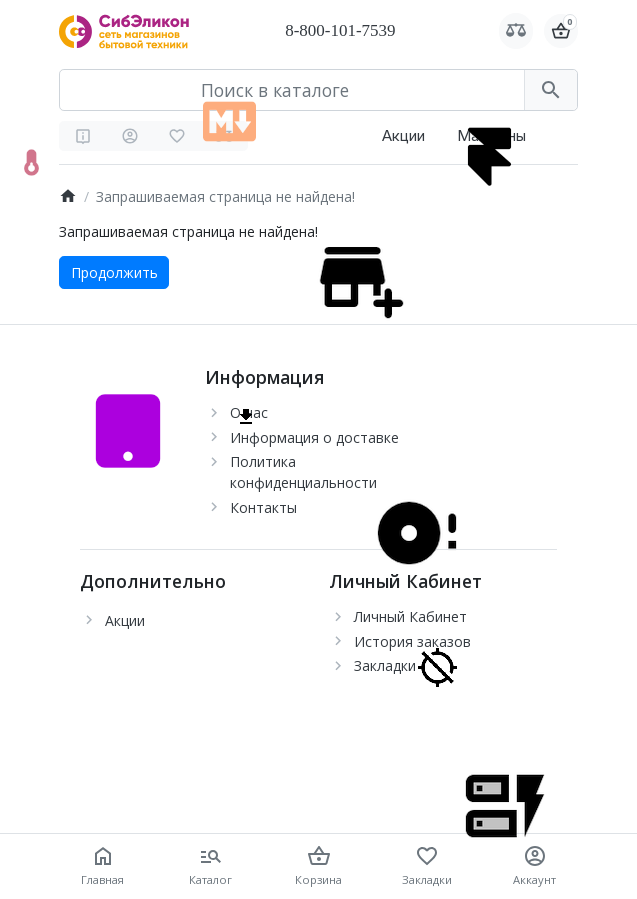 The height and width of the screenshot is (899, 637). What do you see at coordinates (505, 806) in the screenshot?
I see `access dynamic form builder` at bounding box center [505, 806].